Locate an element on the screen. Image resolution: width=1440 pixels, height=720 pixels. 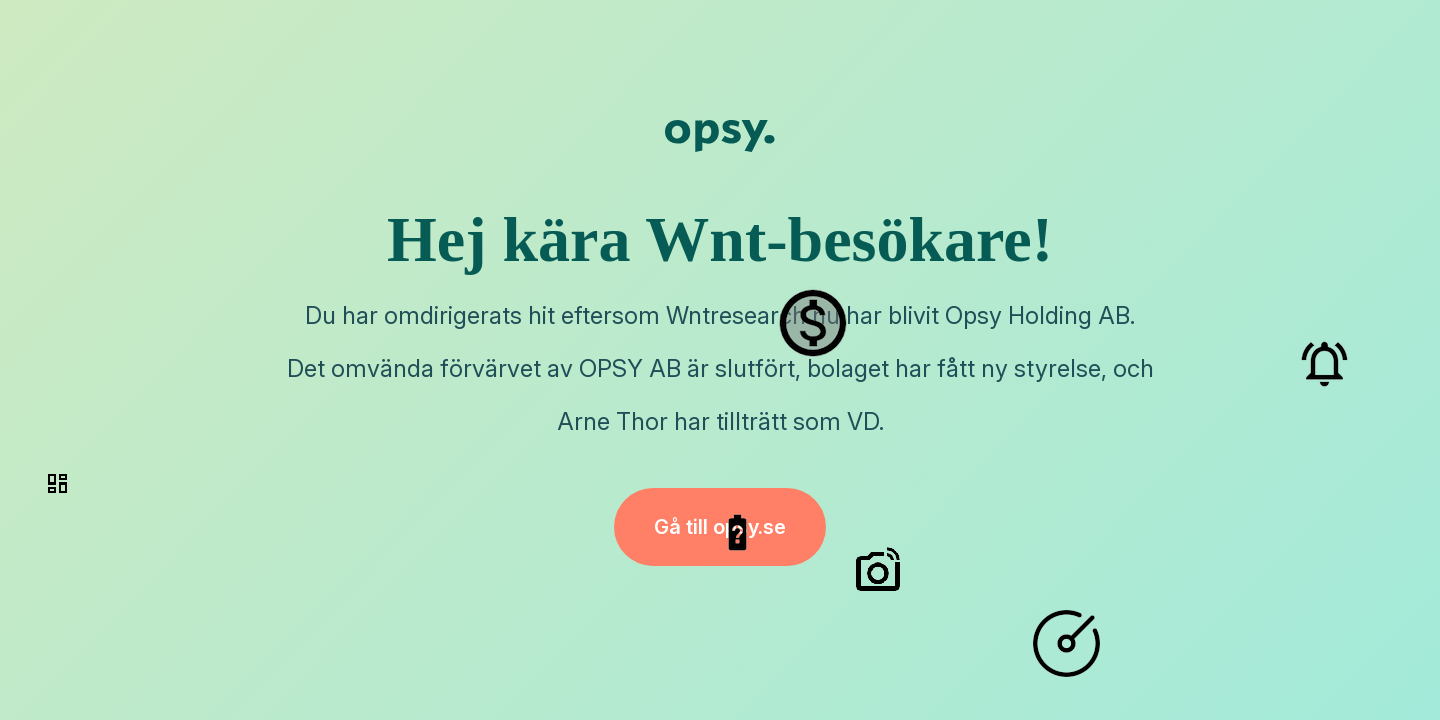
access the main dashboard is located at coordinates (57, 483).